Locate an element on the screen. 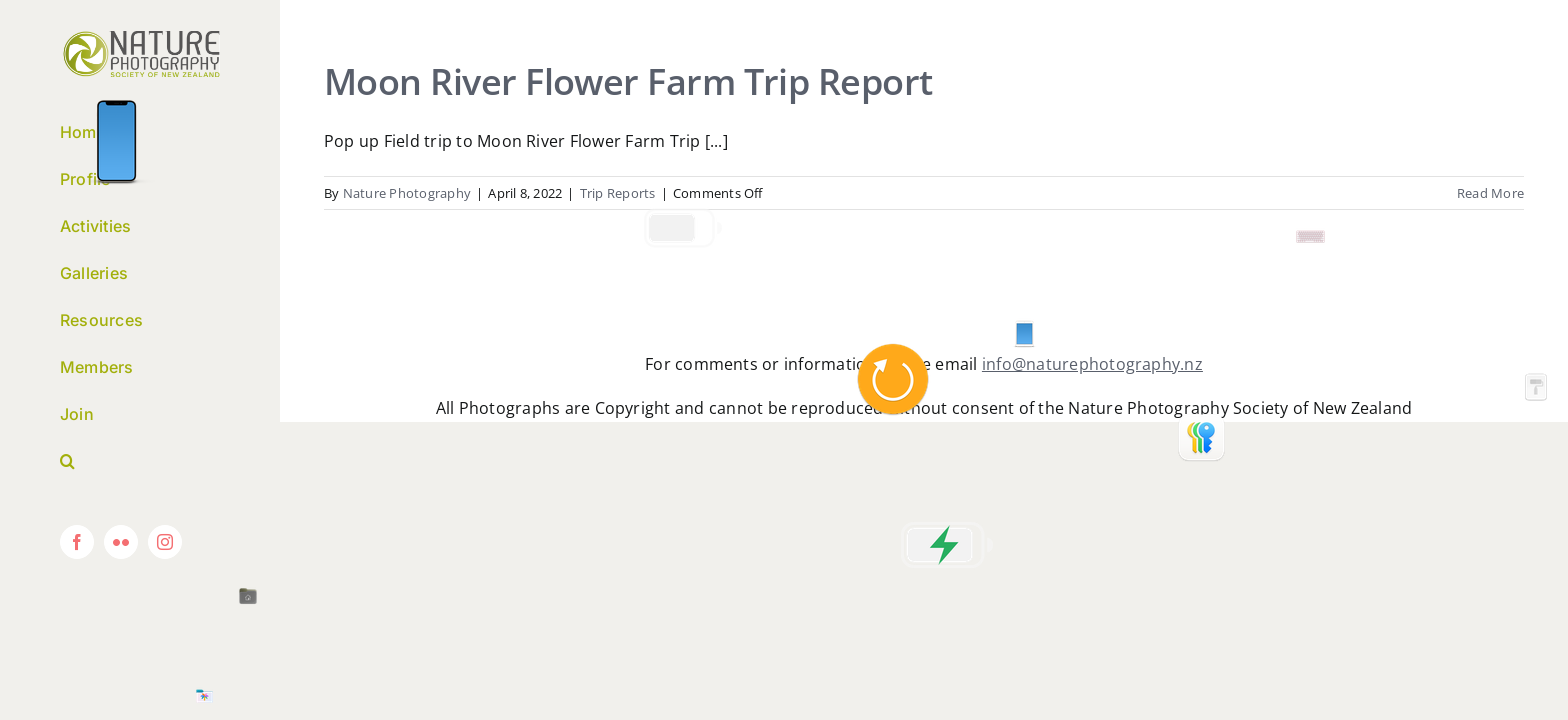 This screenshot has height=720, width=1568. iPhone 12 mini device icon is located at coordinates (116, 142).